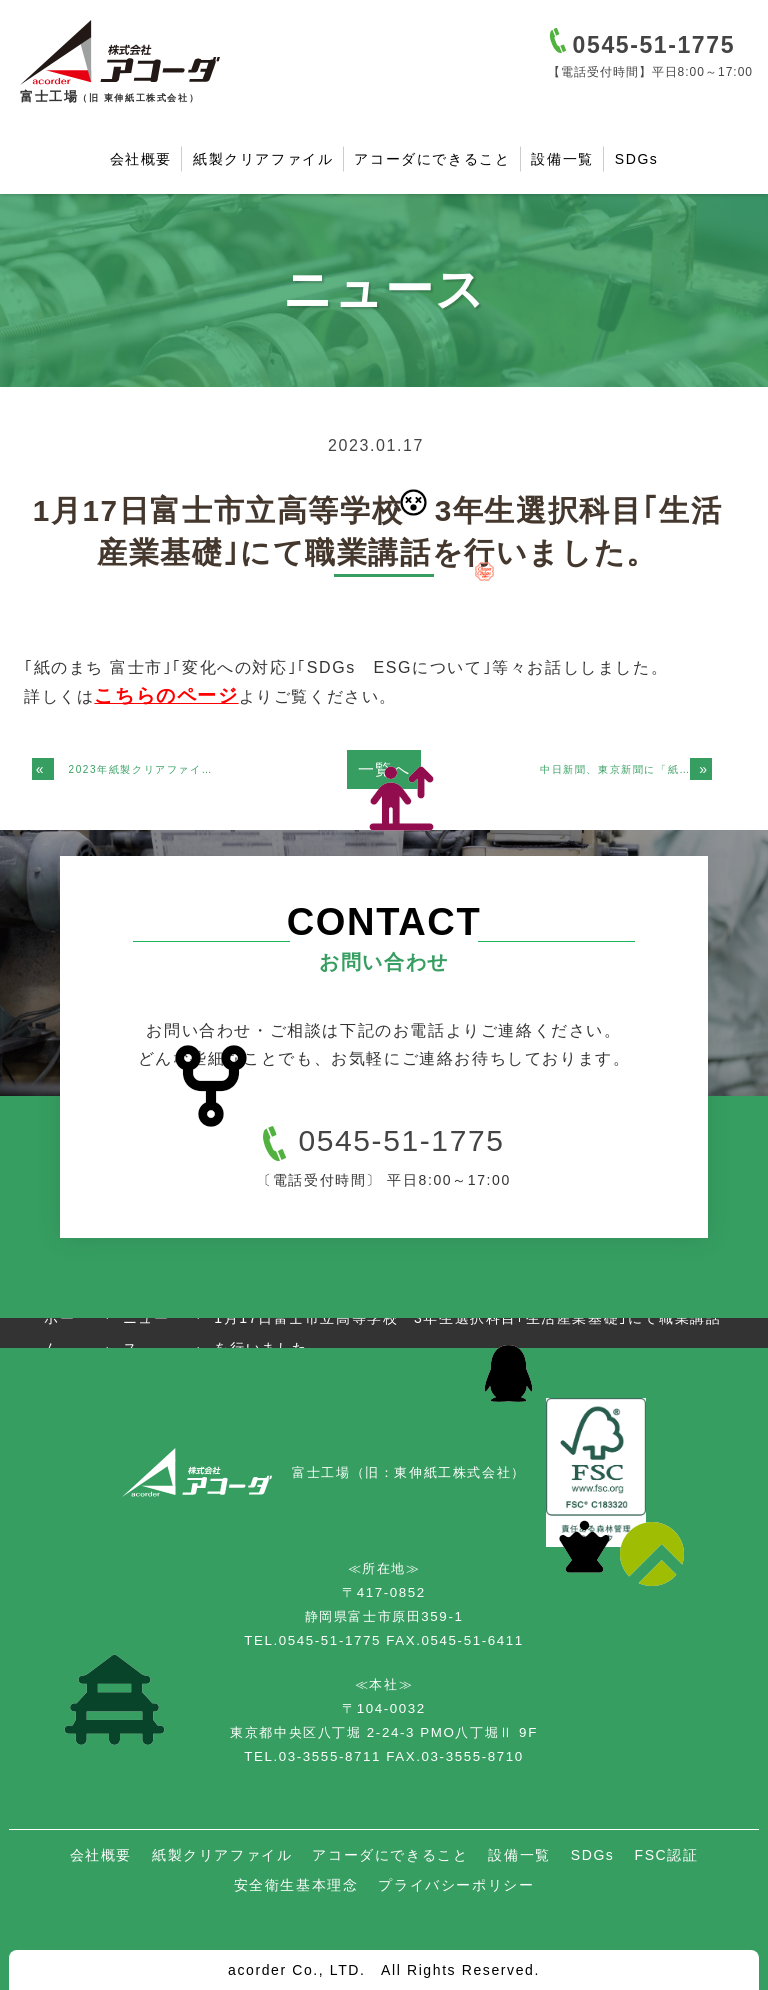  What do you see at coordinates (114, 1700) in the screenshot?
I see `indicates a buddhist temple or vihara location` at bounding box center [114, 1700].